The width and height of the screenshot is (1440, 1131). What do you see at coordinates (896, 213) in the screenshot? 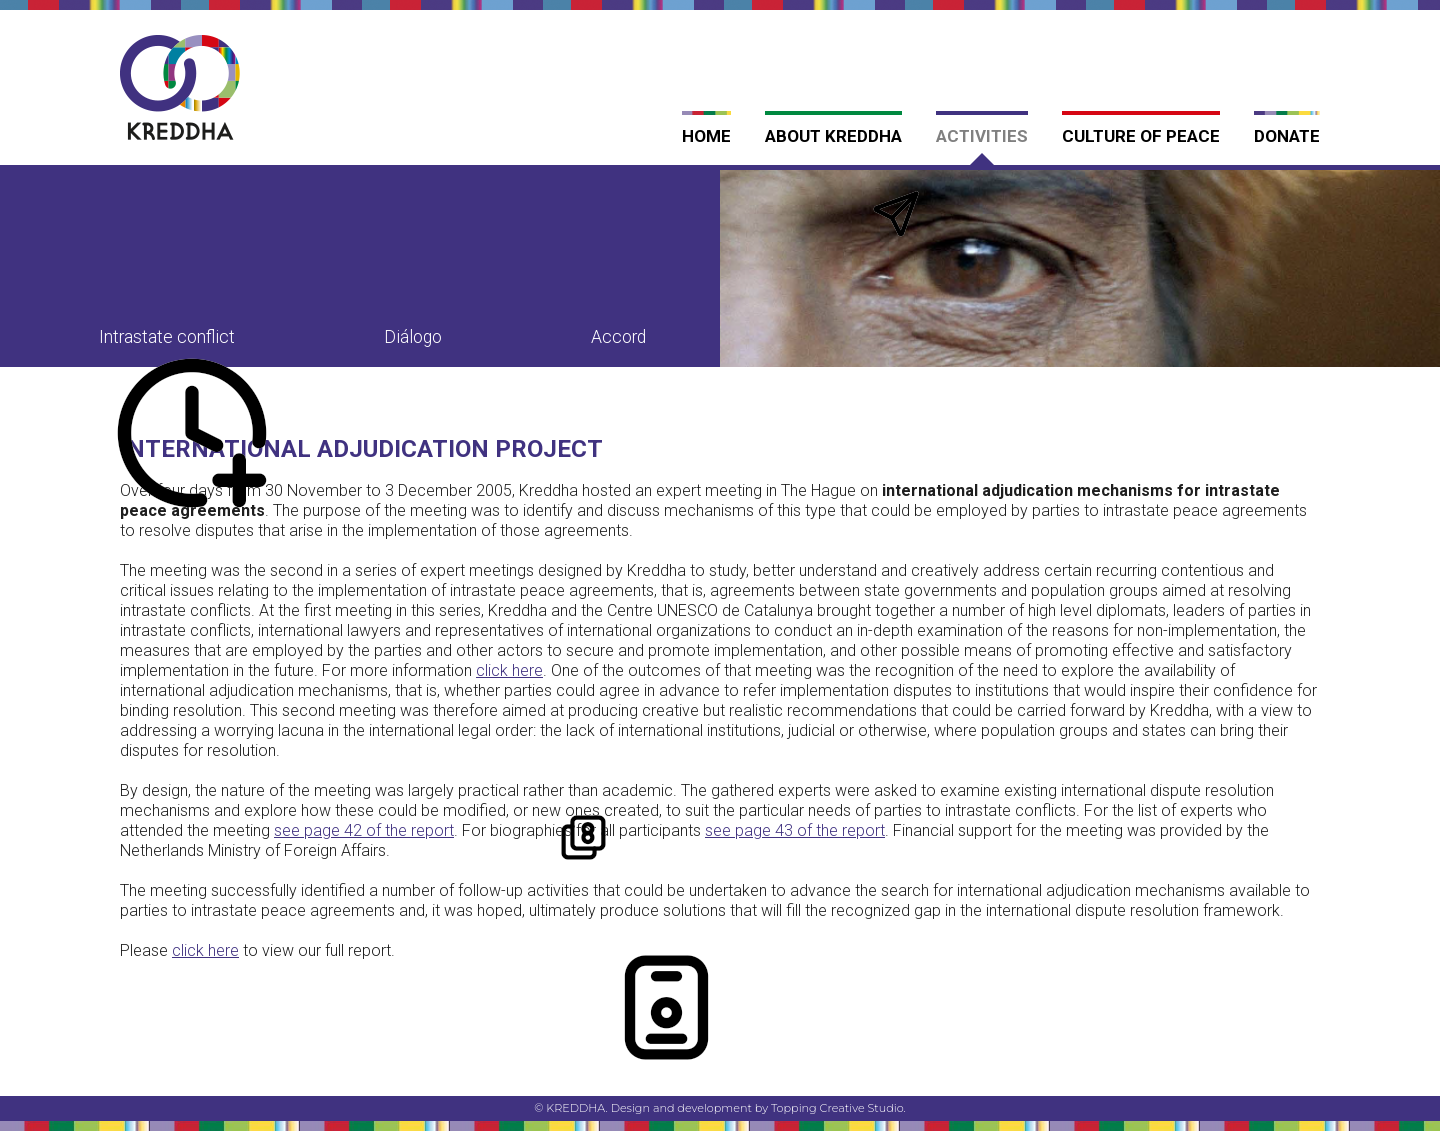
I see `send a message` at bounding box center [896, 213].